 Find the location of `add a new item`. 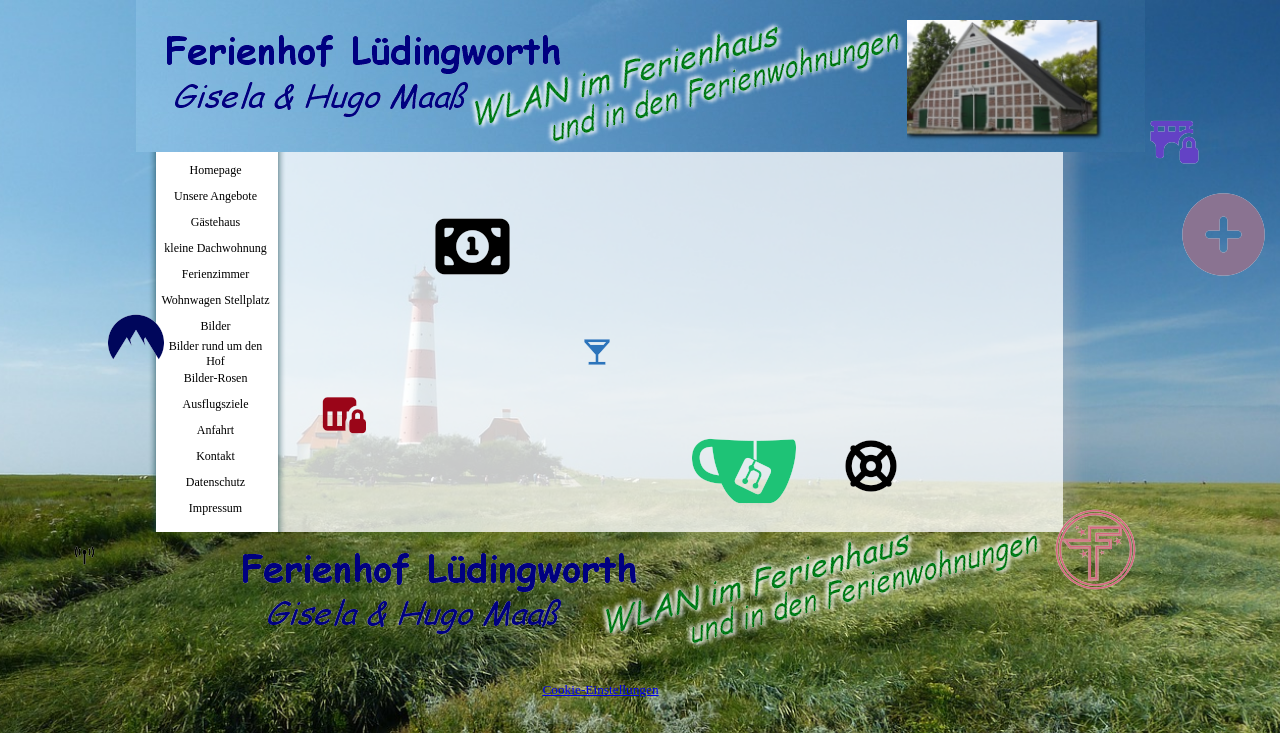

add a new item is located at coordinates (1223, 234).